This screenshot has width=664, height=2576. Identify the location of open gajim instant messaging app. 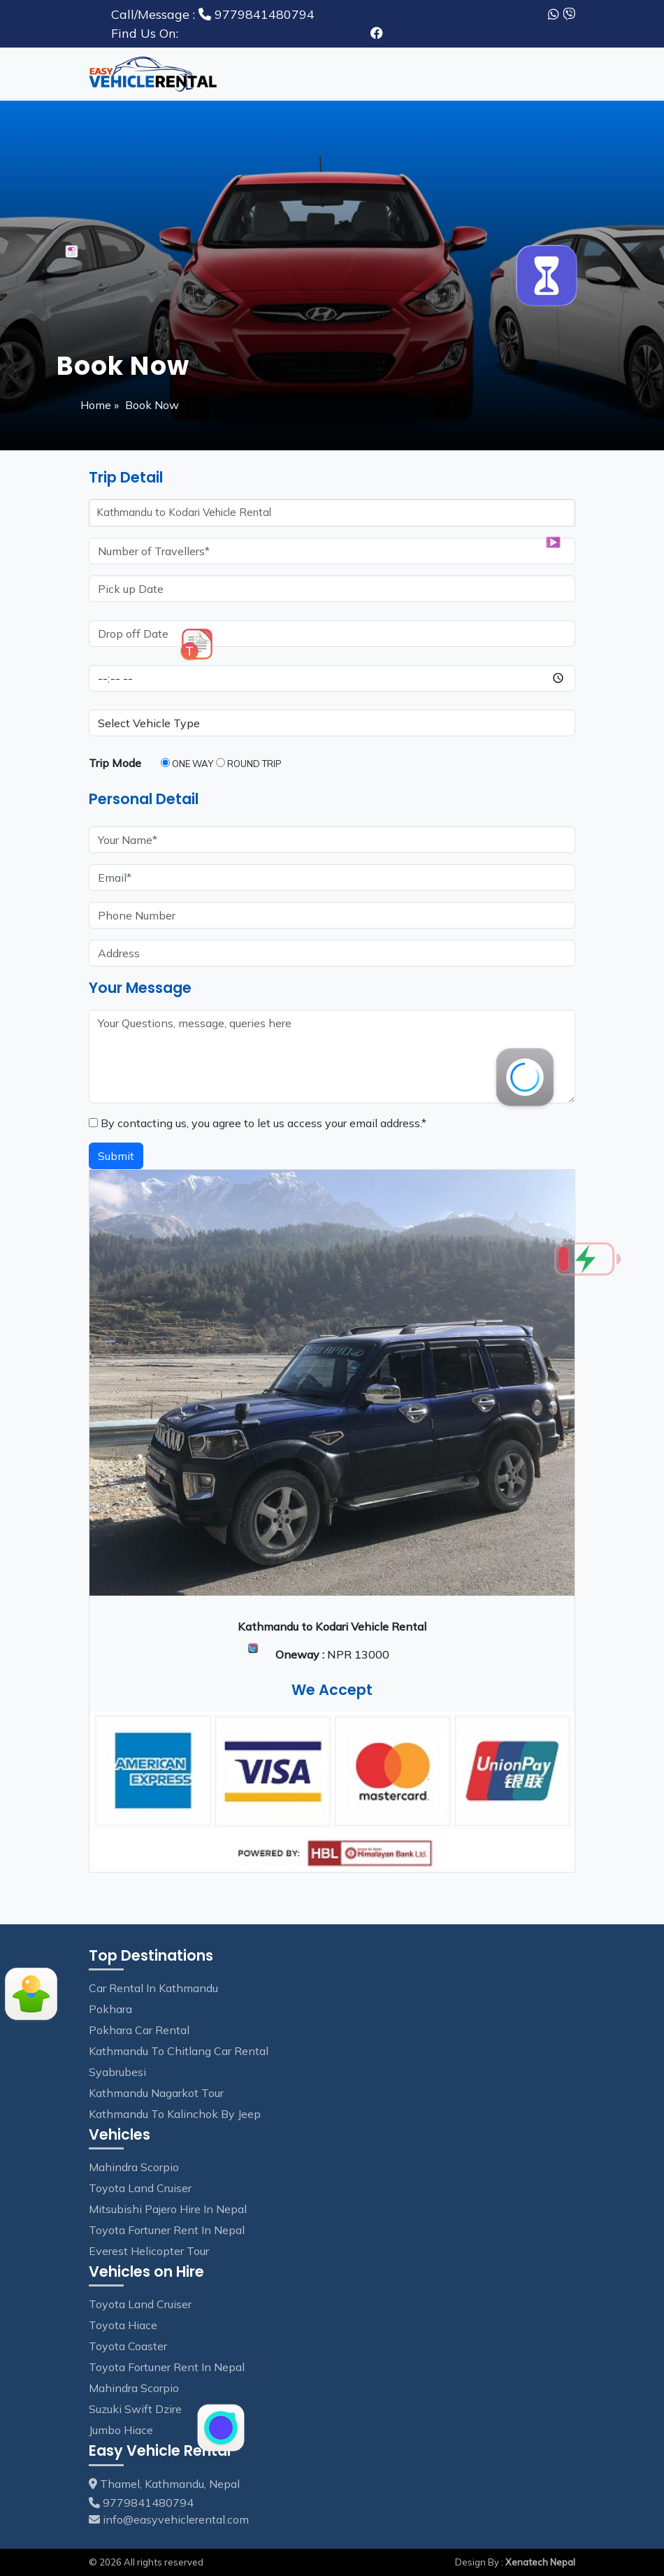
(31, 1994).